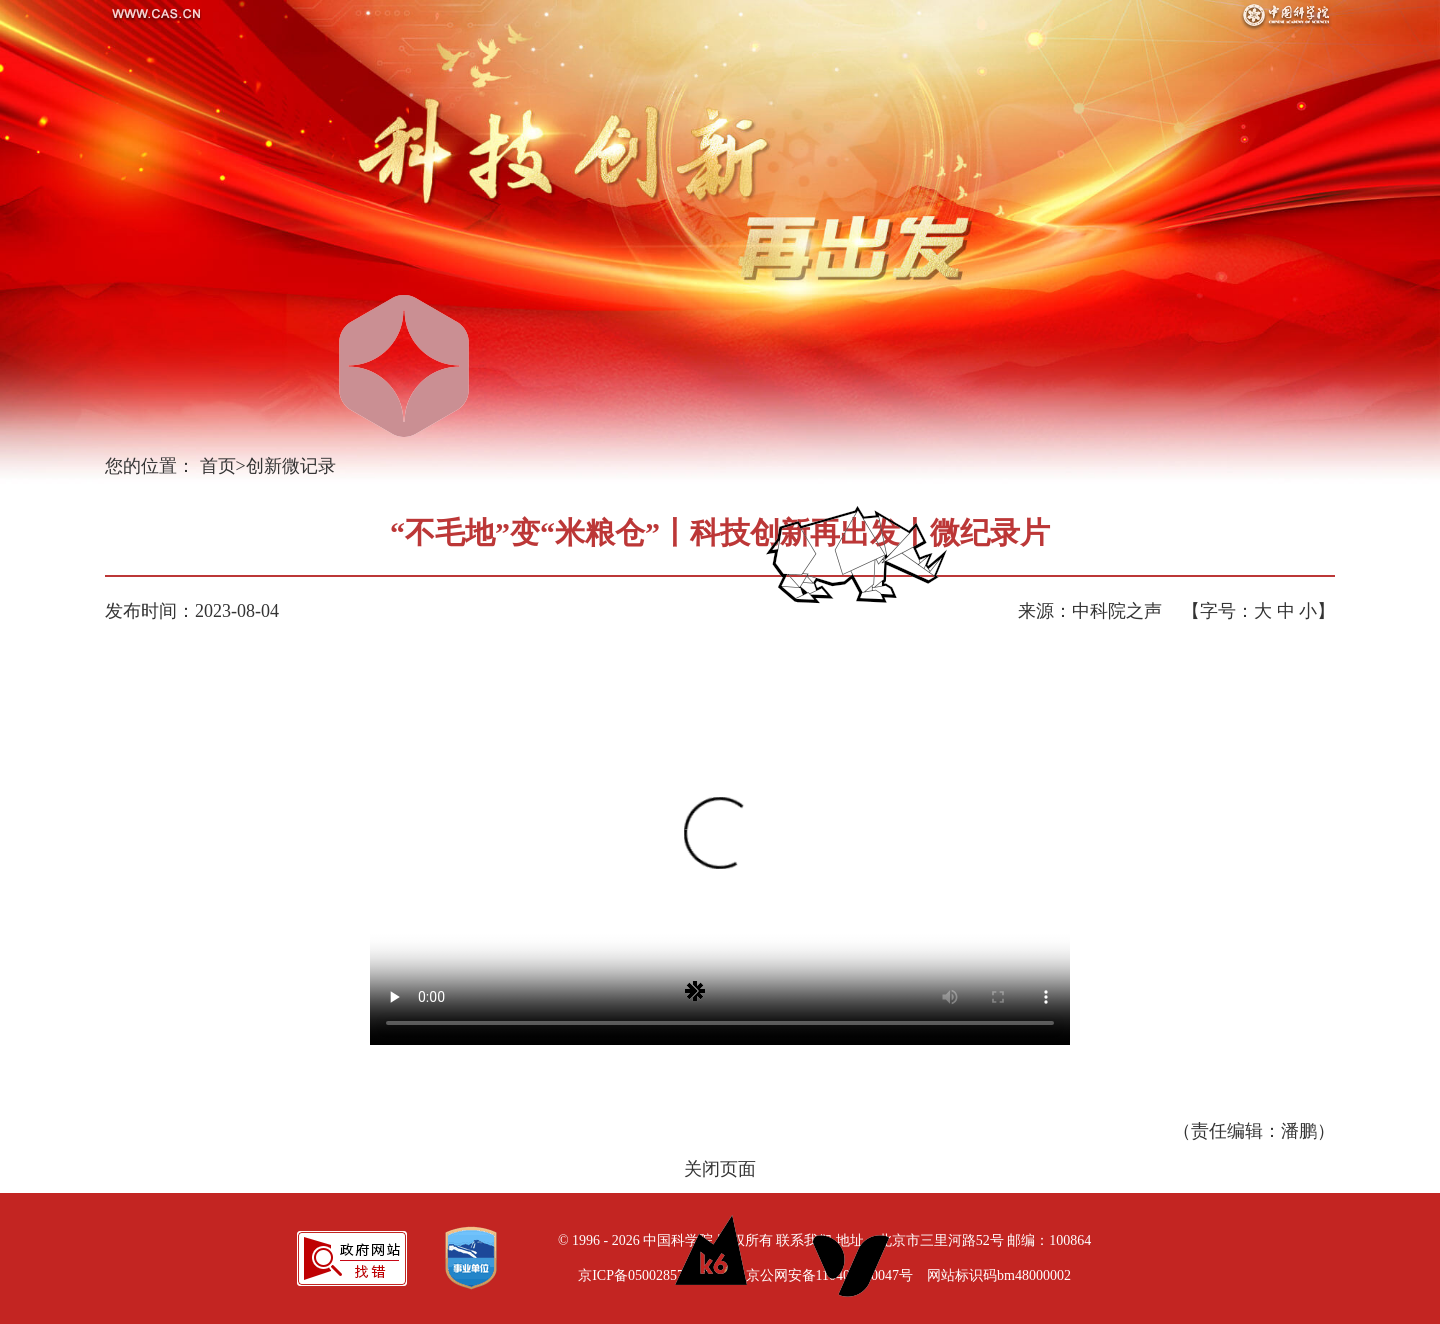  I want to click on supercrease brand logo, so click(856, 554).